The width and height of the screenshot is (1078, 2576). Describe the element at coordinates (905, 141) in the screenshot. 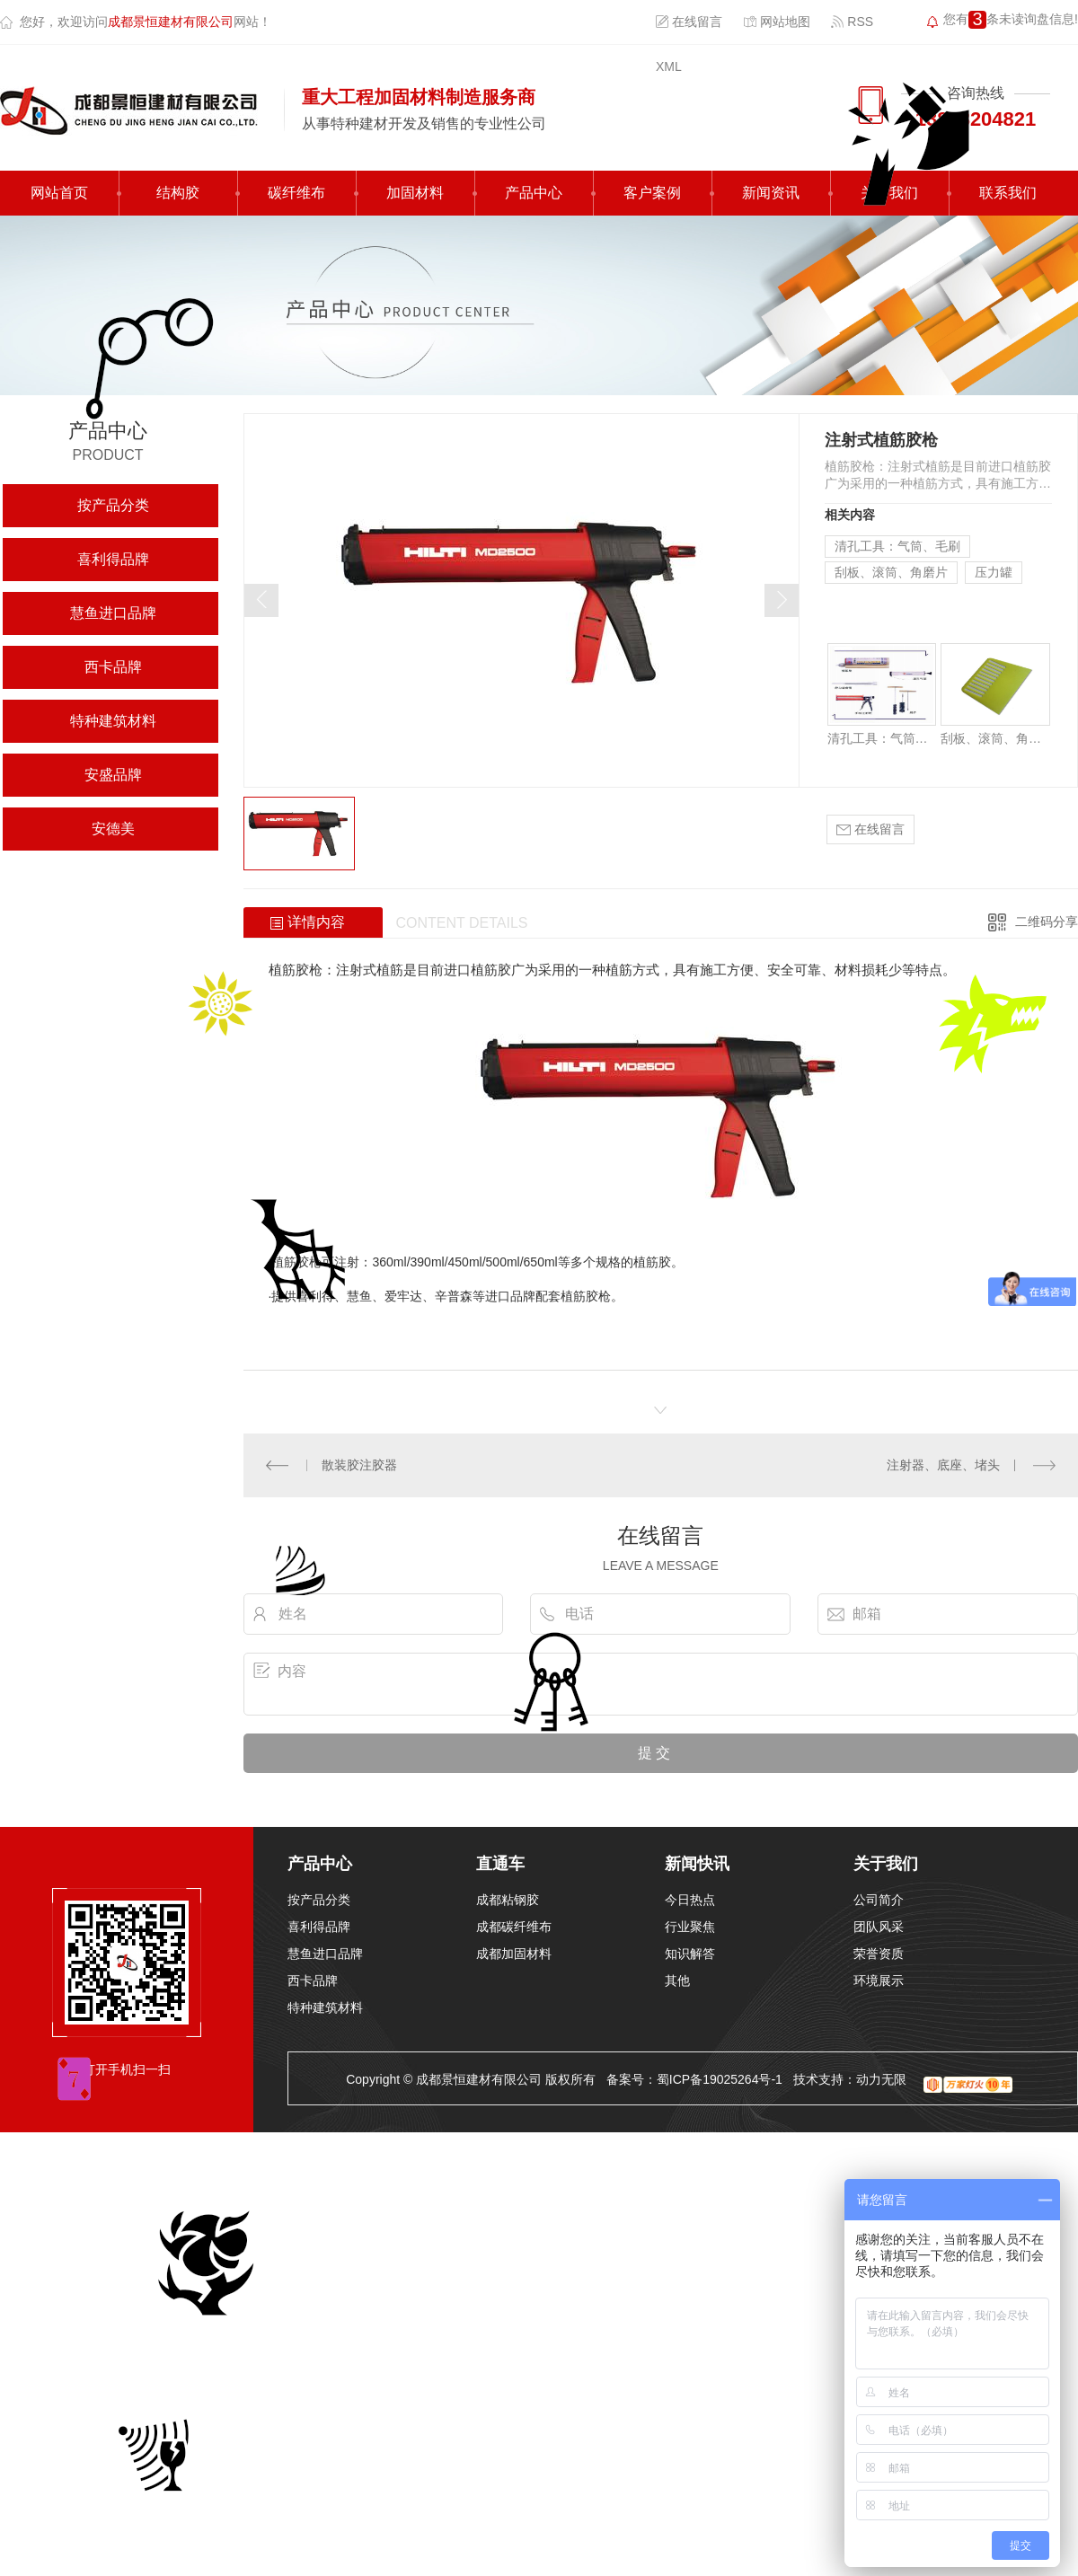

I see `indicates a broken or damaged weapon` at that location.